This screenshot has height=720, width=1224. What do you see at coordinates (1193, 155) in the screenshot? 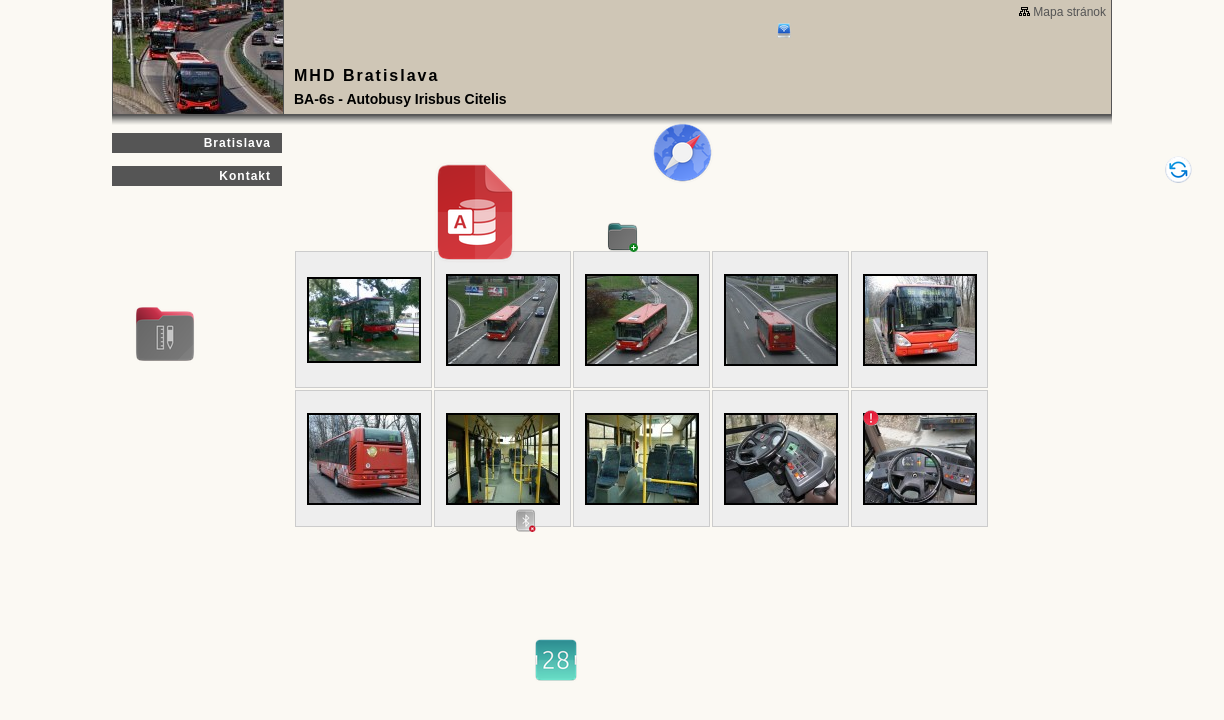
I see `indicates content is syncing or refreshing` at bounding box center [1193, 155].